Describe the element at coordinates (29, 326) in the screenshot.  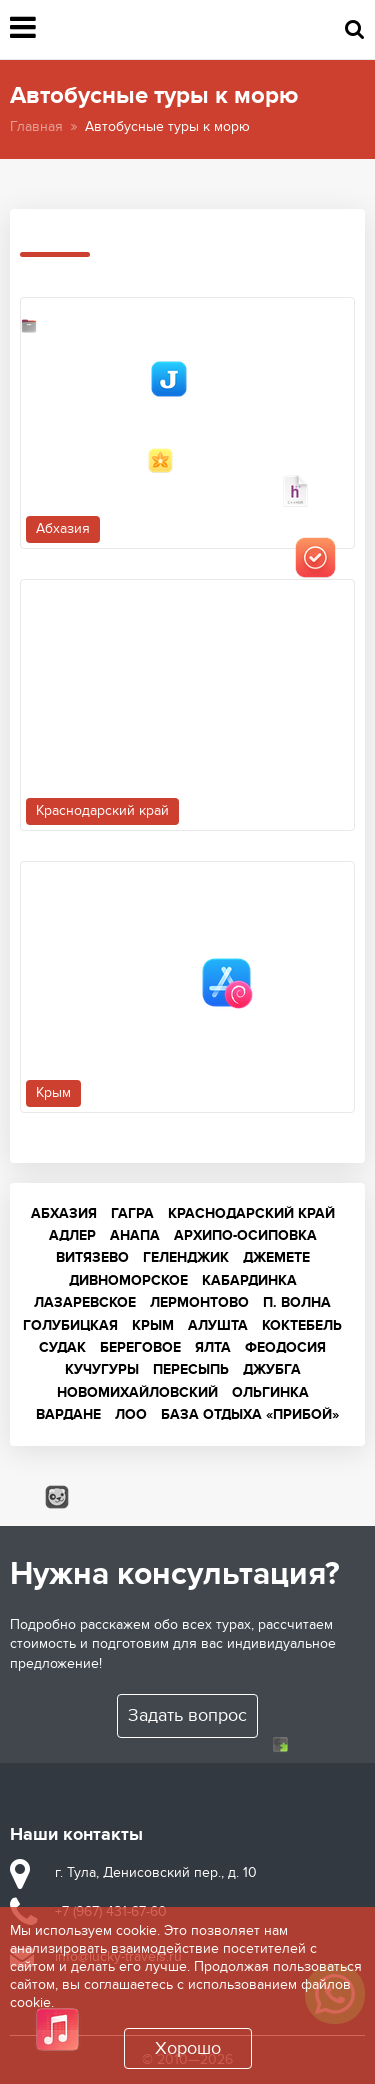
I see `open the file manager application` at that location.